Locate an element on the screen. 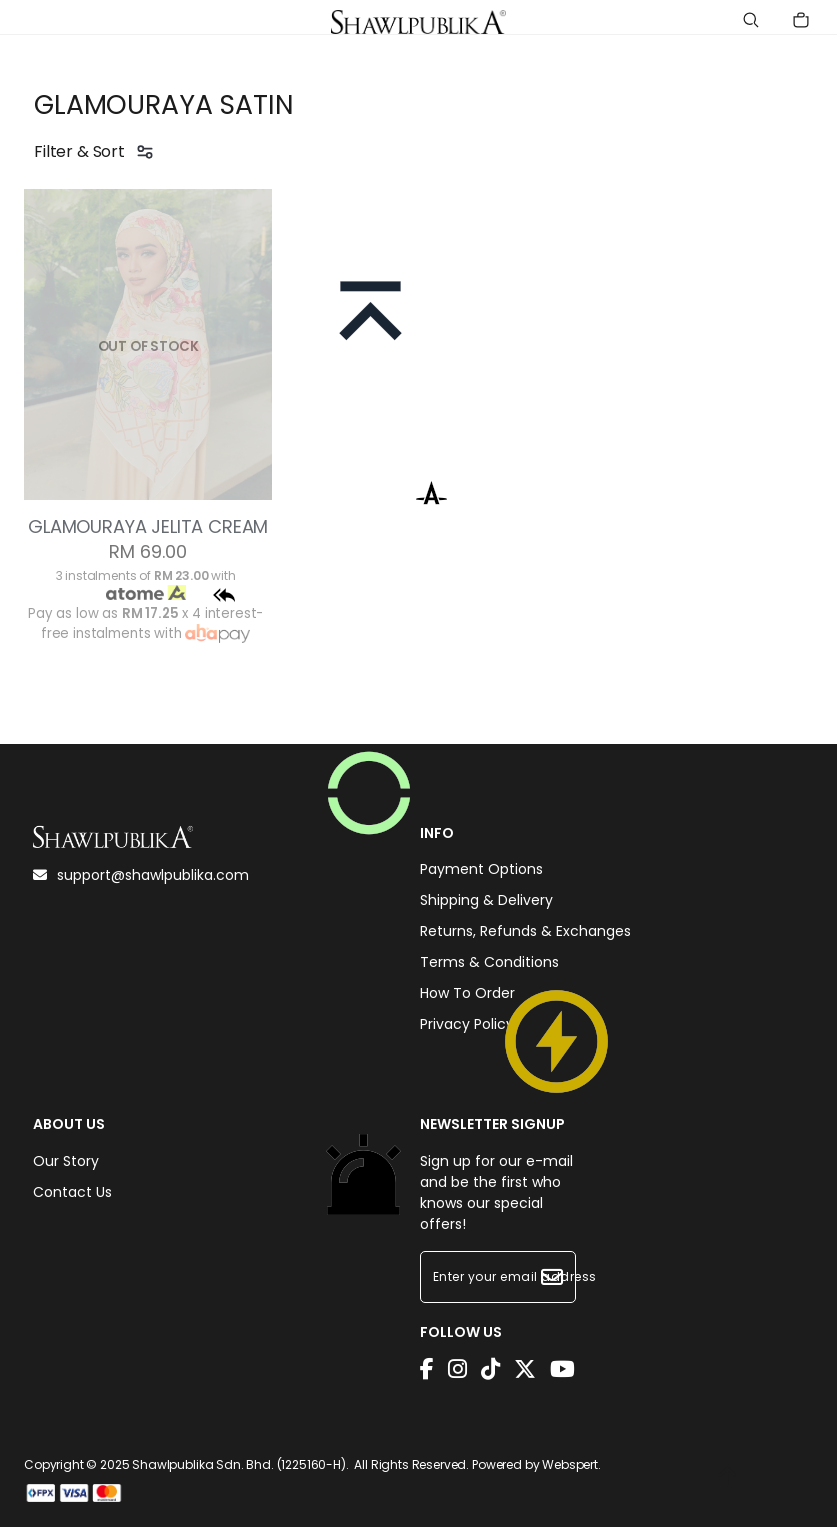 The width and height of the screenshot is (837, 1527). reply to all recipients is located at coordinates (224, 595).